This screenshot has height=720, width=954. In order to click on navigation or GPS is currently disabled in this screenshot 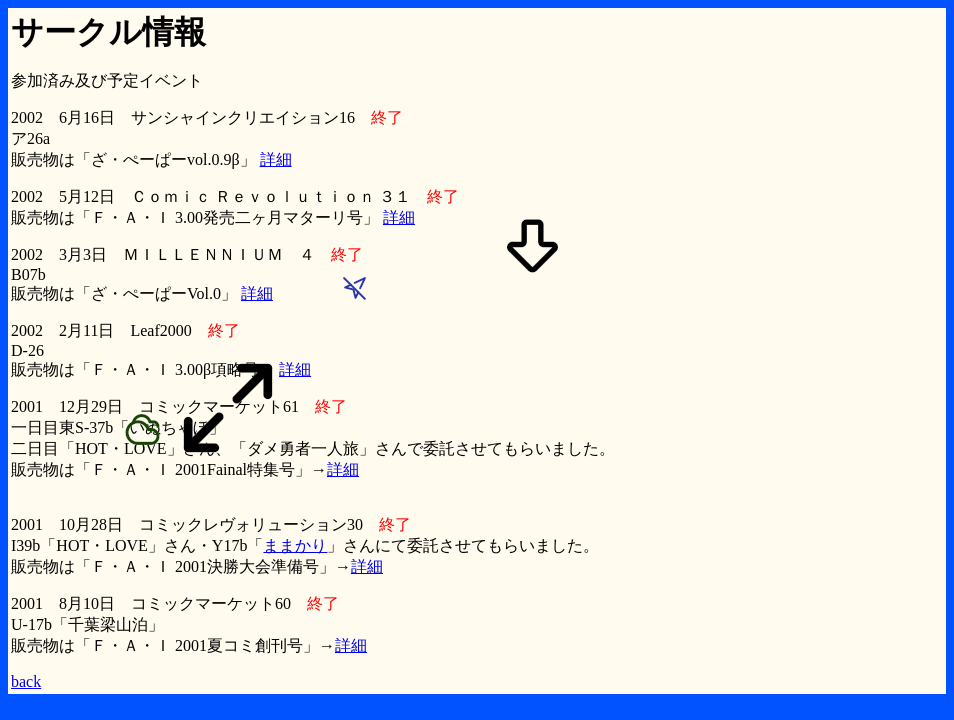, I will do `click(354, 288)`.